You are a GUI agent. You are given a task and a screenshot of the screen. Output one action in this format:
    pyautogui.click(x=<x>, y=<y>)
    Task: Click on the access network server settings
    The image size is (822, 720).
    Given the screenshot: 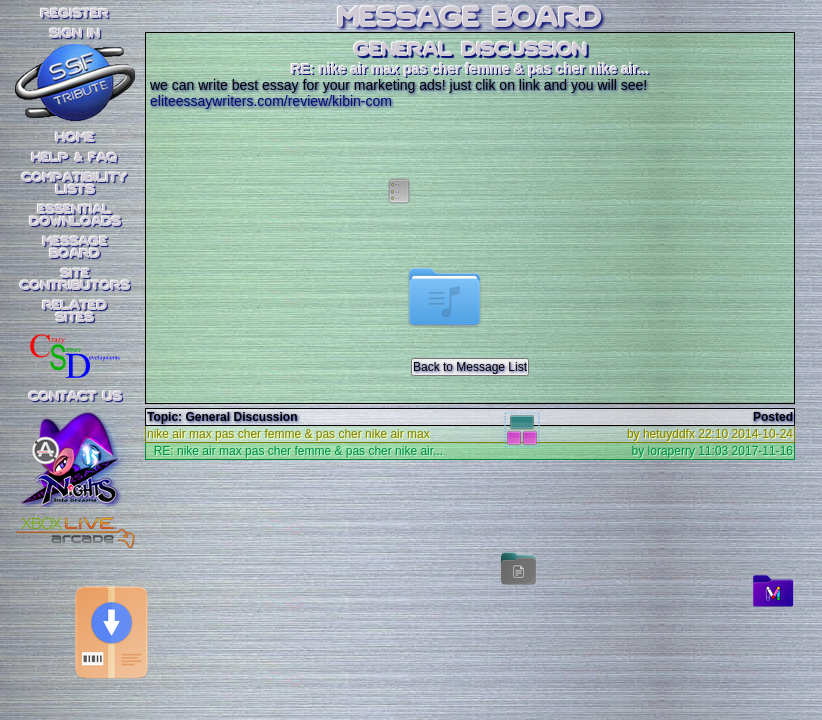 What is the action you would take?
    pyautogui.click(x=399, y=191)
    